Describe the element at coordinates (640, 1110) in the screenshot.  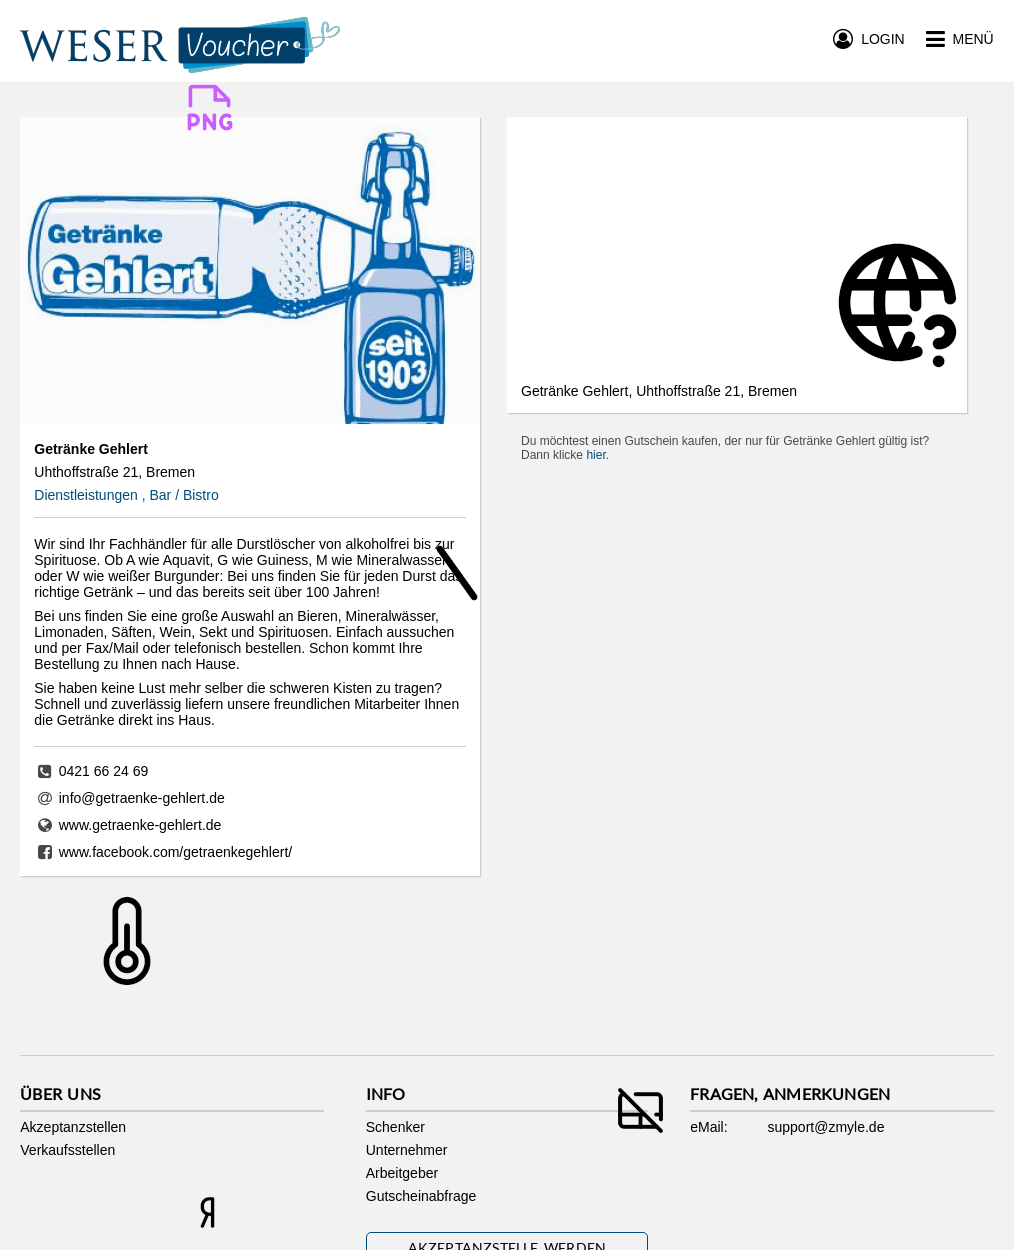
I see `disable touchpad input` at that location.